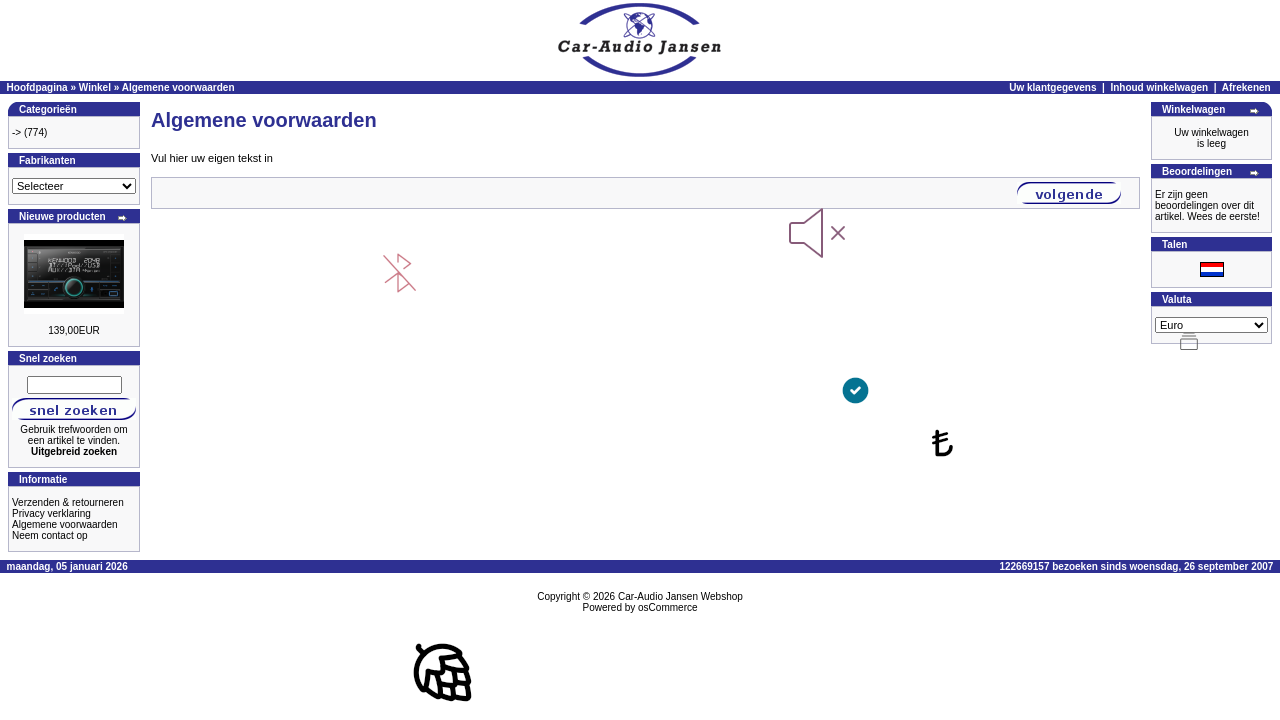 This screenshot has height=720, width=1280. What do you see at coordinates (855, 390) in the screenshot?
I see `indicates a completed or successful action` at bounding box center [855, 390].